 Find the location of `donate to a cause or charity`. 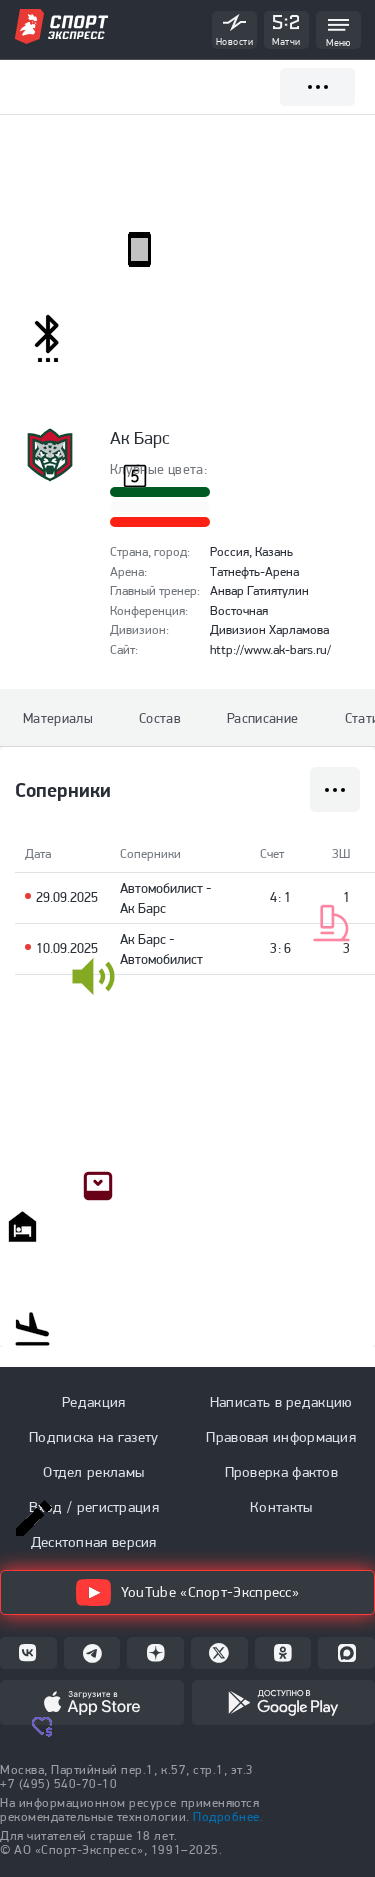

donate to a cause or charity is located at coordinates (42, 1726).